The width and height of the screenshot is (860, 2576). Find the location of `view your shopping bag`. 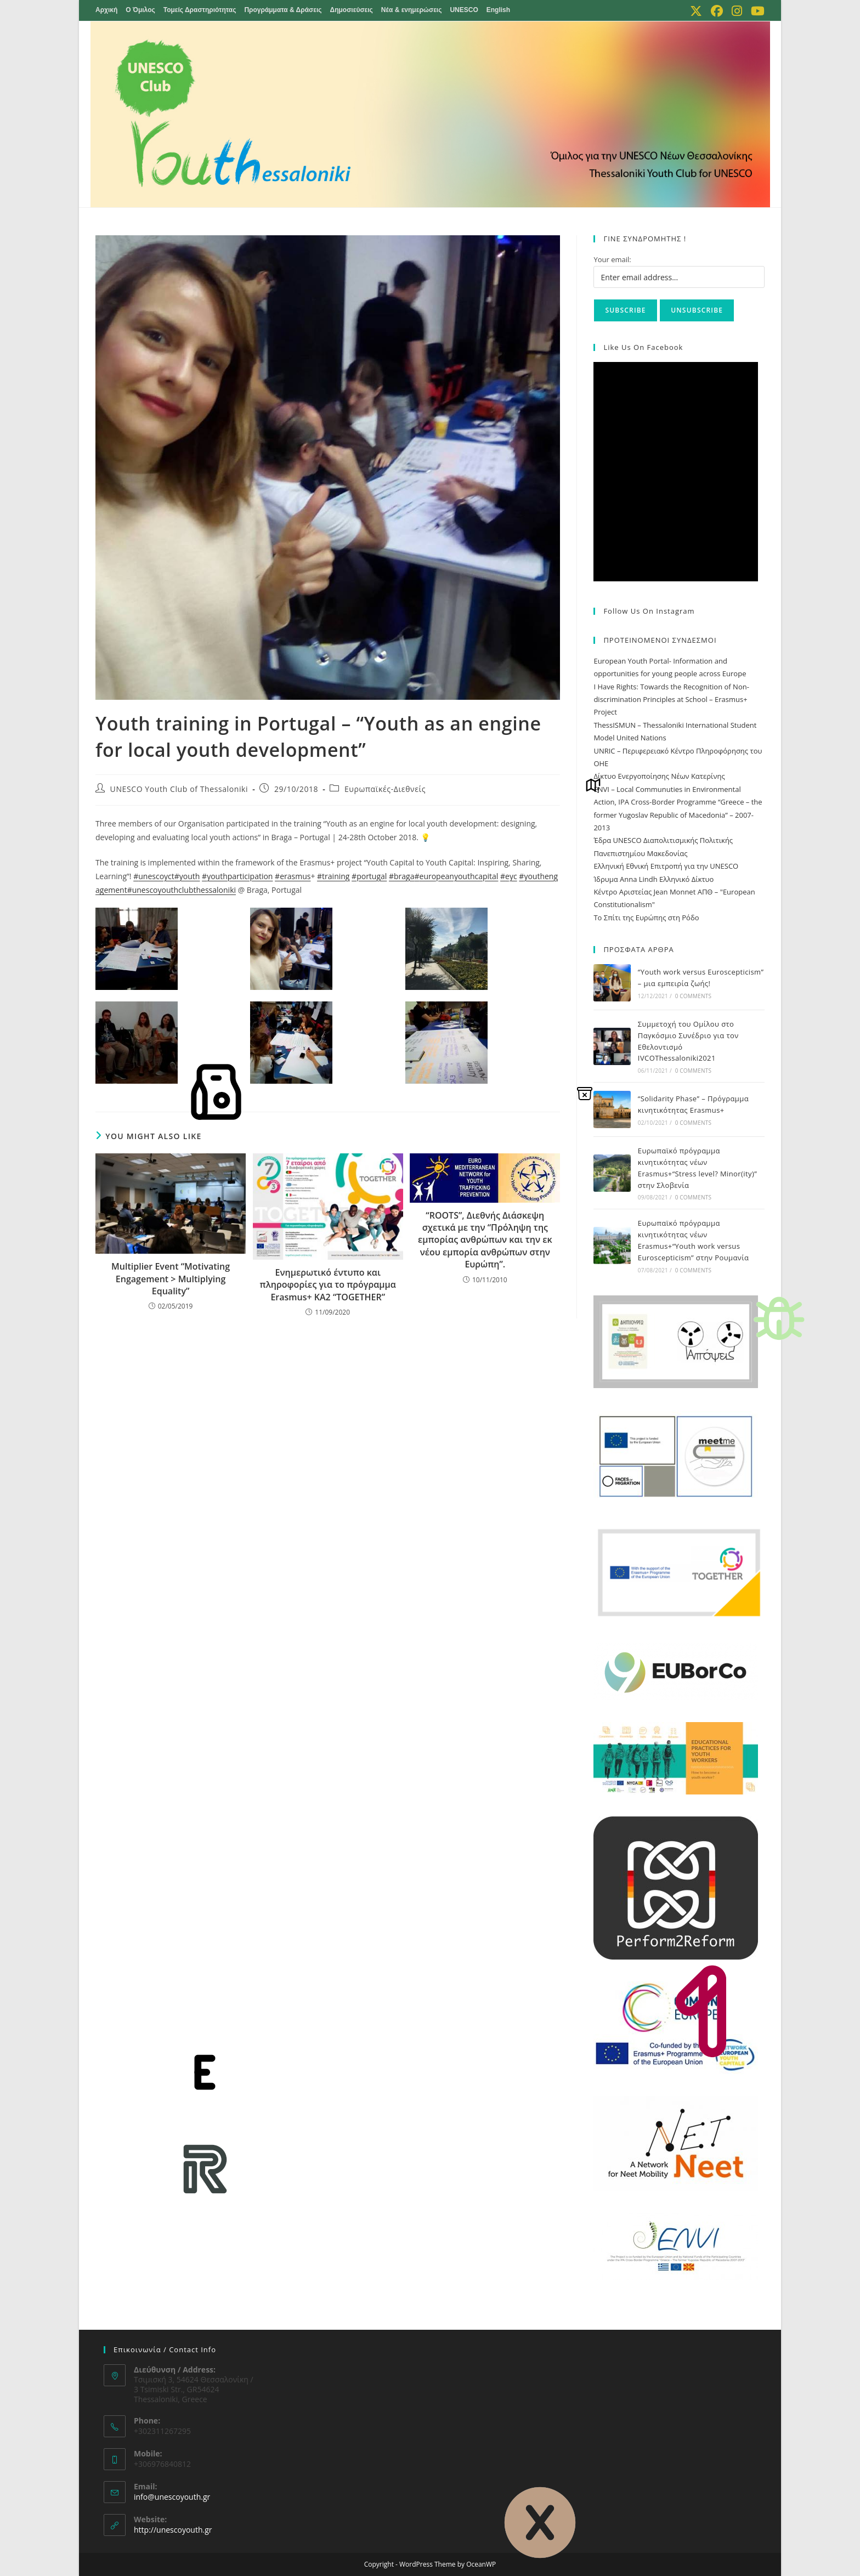

view your shopping bag is located at coordinates (216, 1092).